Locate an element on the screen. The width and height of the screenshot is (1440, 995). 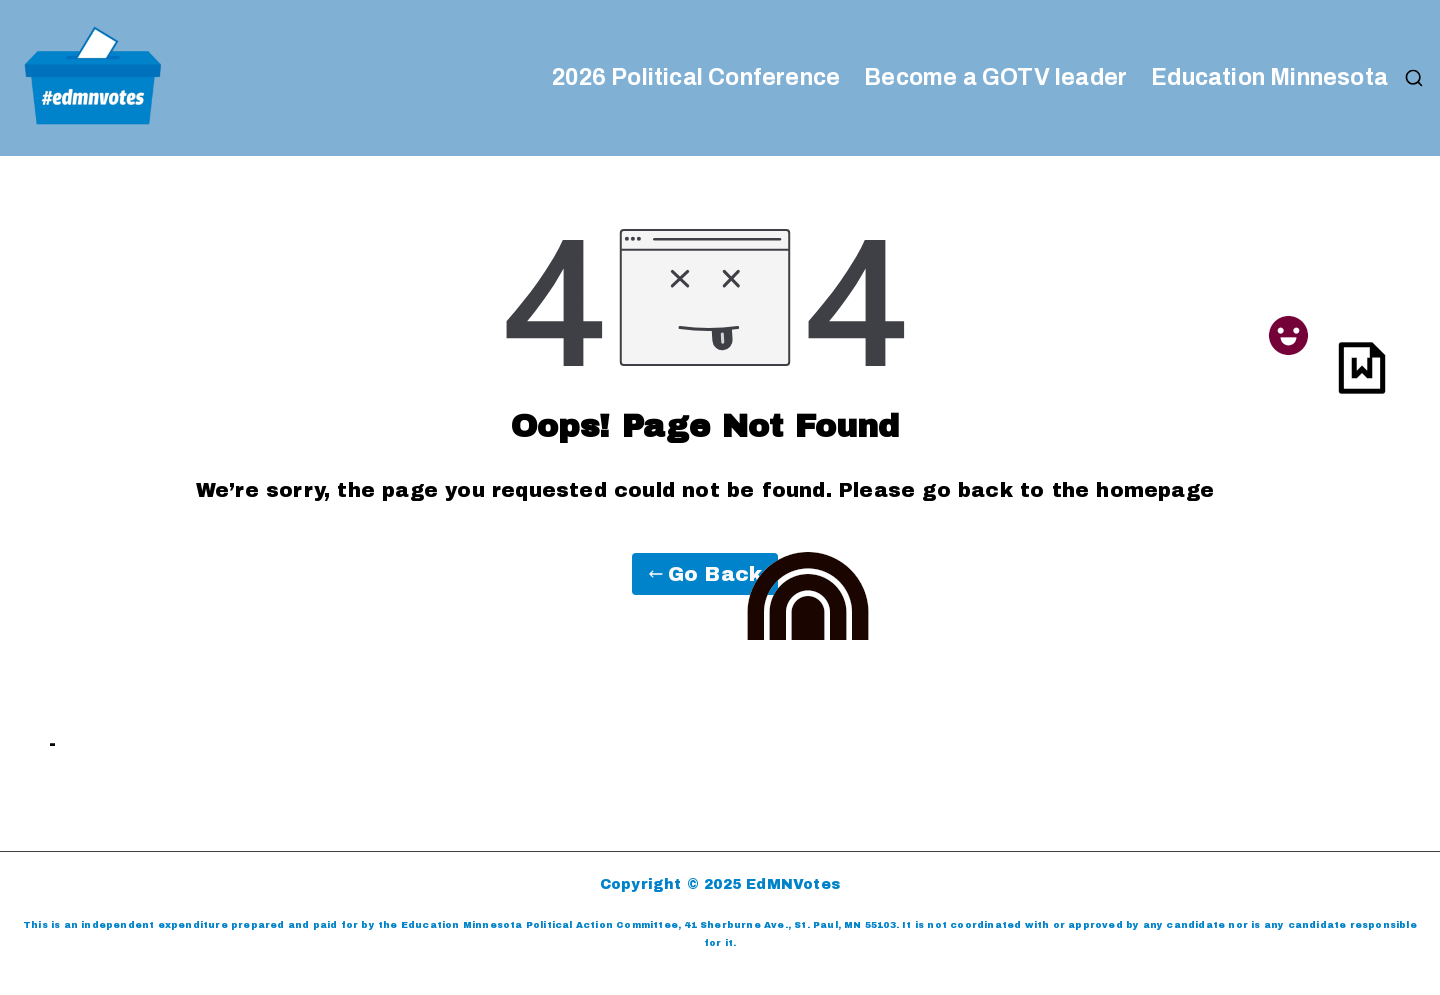
open a Microsoft Word document is located at coordinates (1362, 368).